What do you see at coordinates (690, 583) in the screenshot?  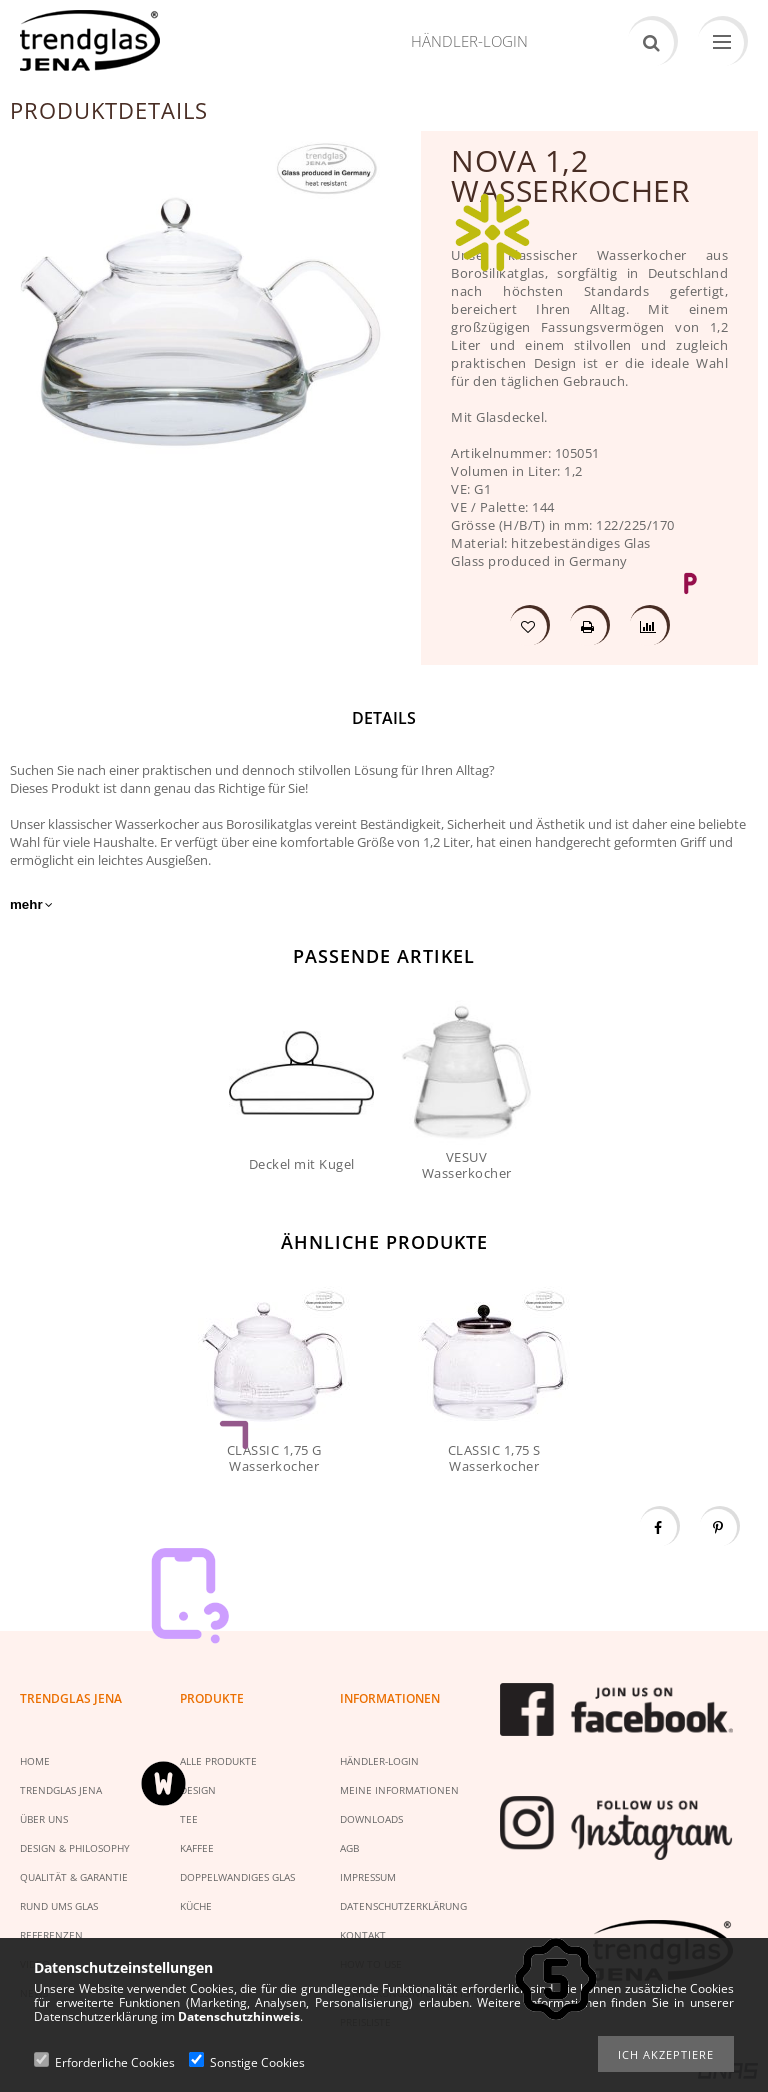 I see `indicates parking availability or location` at bounding box center [690, 583].